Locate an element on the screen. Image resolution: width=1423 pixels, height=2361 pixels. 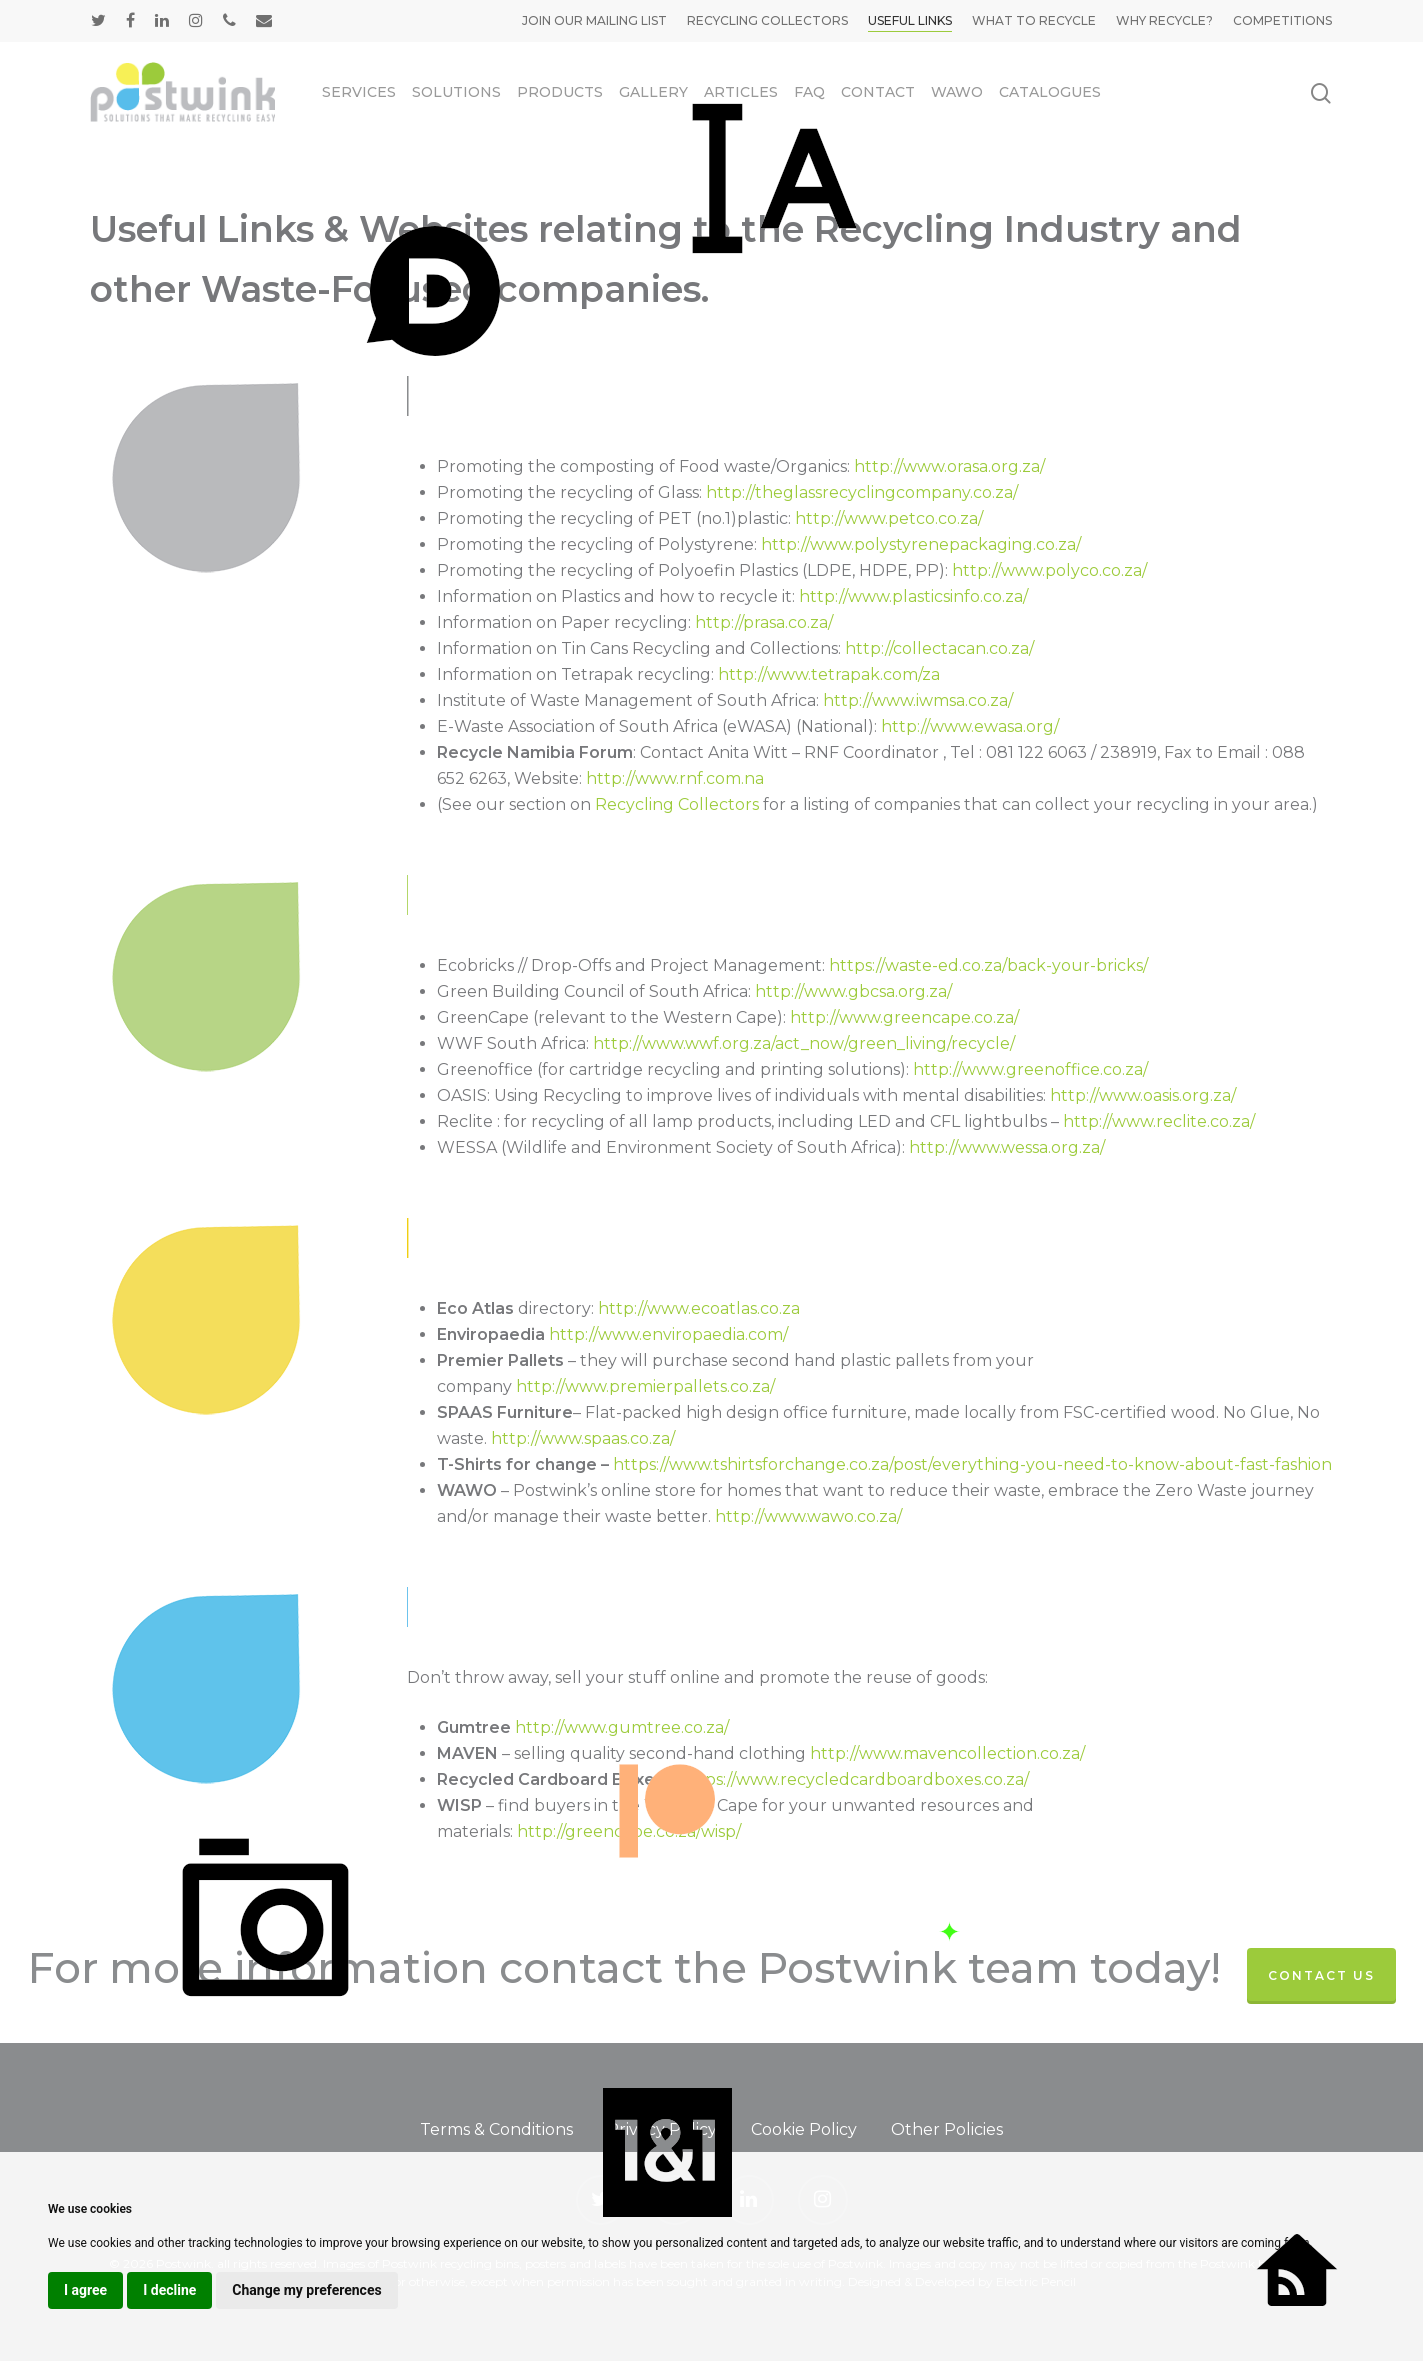
open camera to take a photo is located at coordinates (265, 1921).